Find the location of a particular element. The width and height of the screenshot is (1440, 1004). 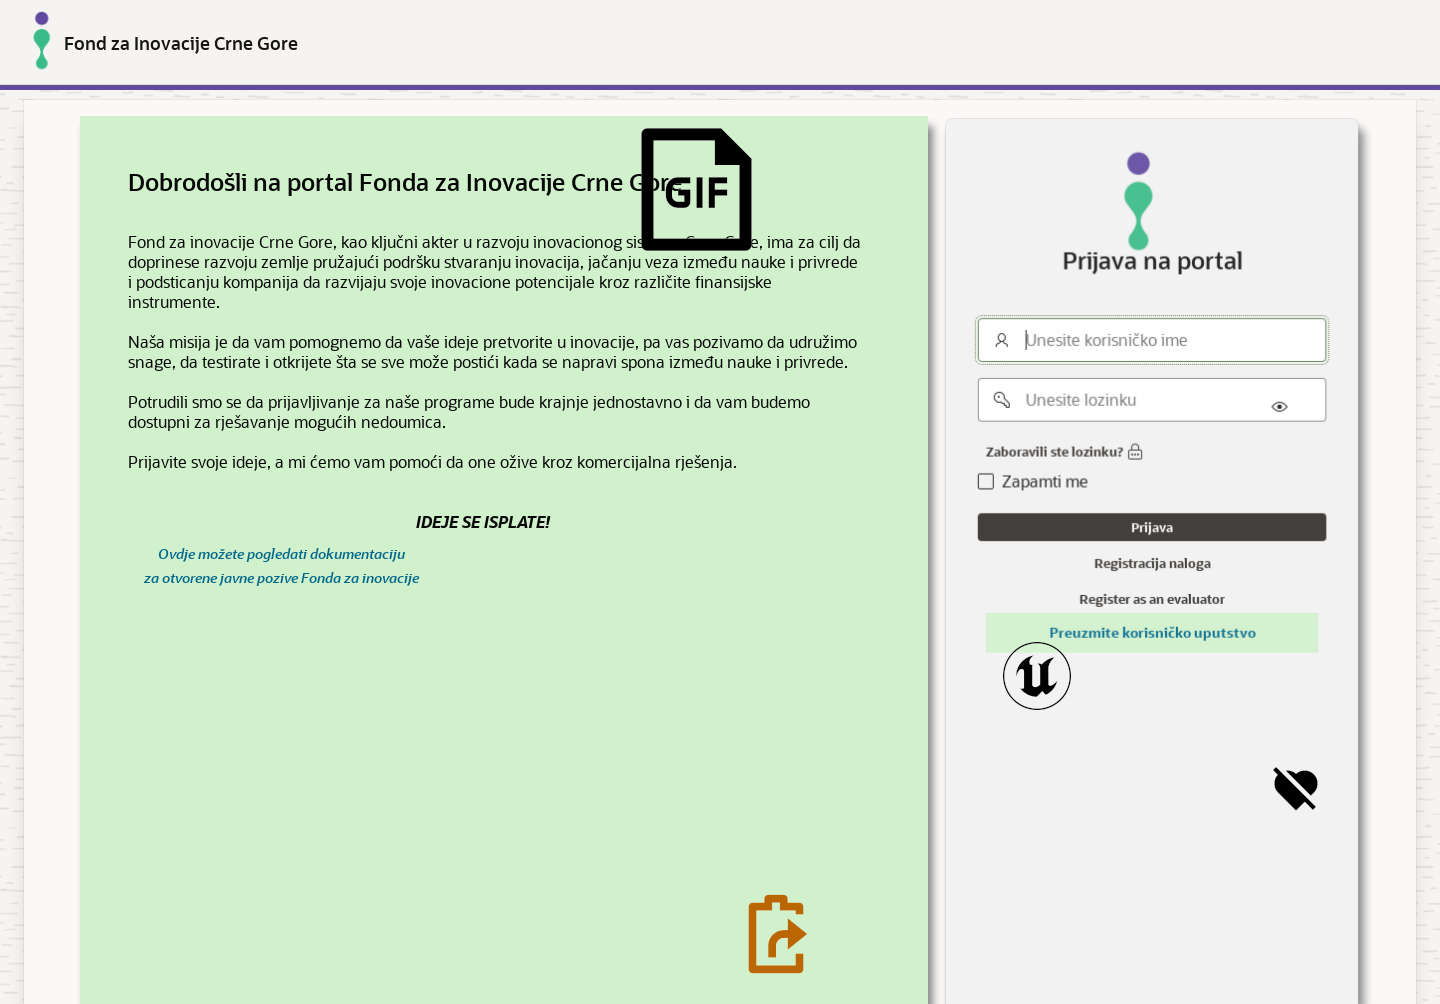

share battery power with another device is located at coordinates (776, 934).